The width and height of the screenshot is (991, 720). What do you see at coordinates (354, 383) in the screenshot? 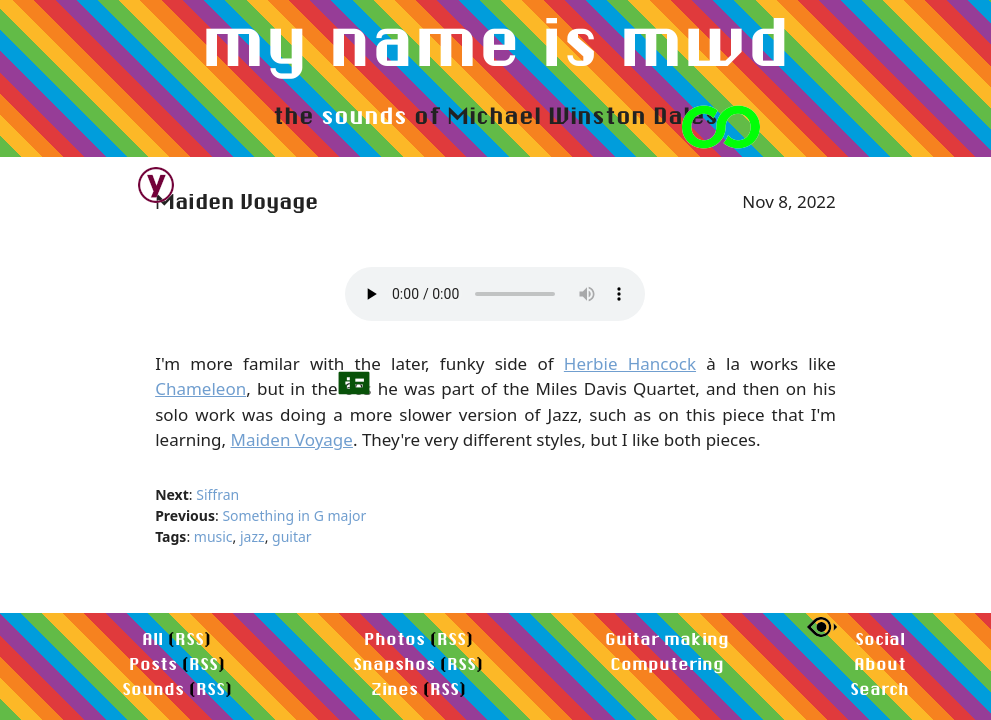
I see `view contact or business card details` at bounding box center [354, 383].